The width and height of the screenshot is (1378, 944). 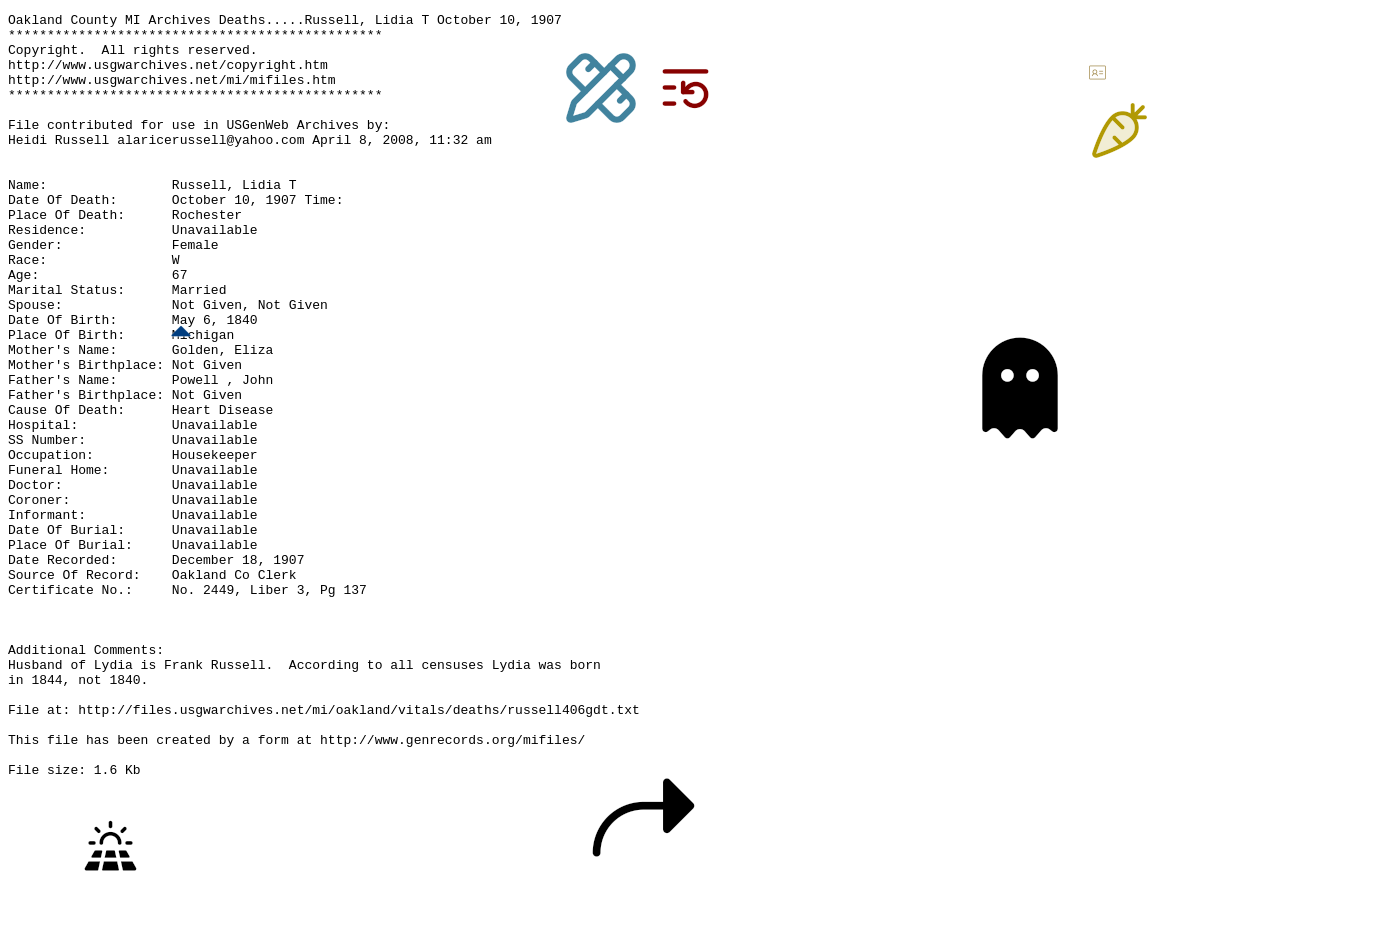 What do you see at coordinates (601, 88) in the screenshot?
I see `access design or editing tools` at bounding box center [601, 88].